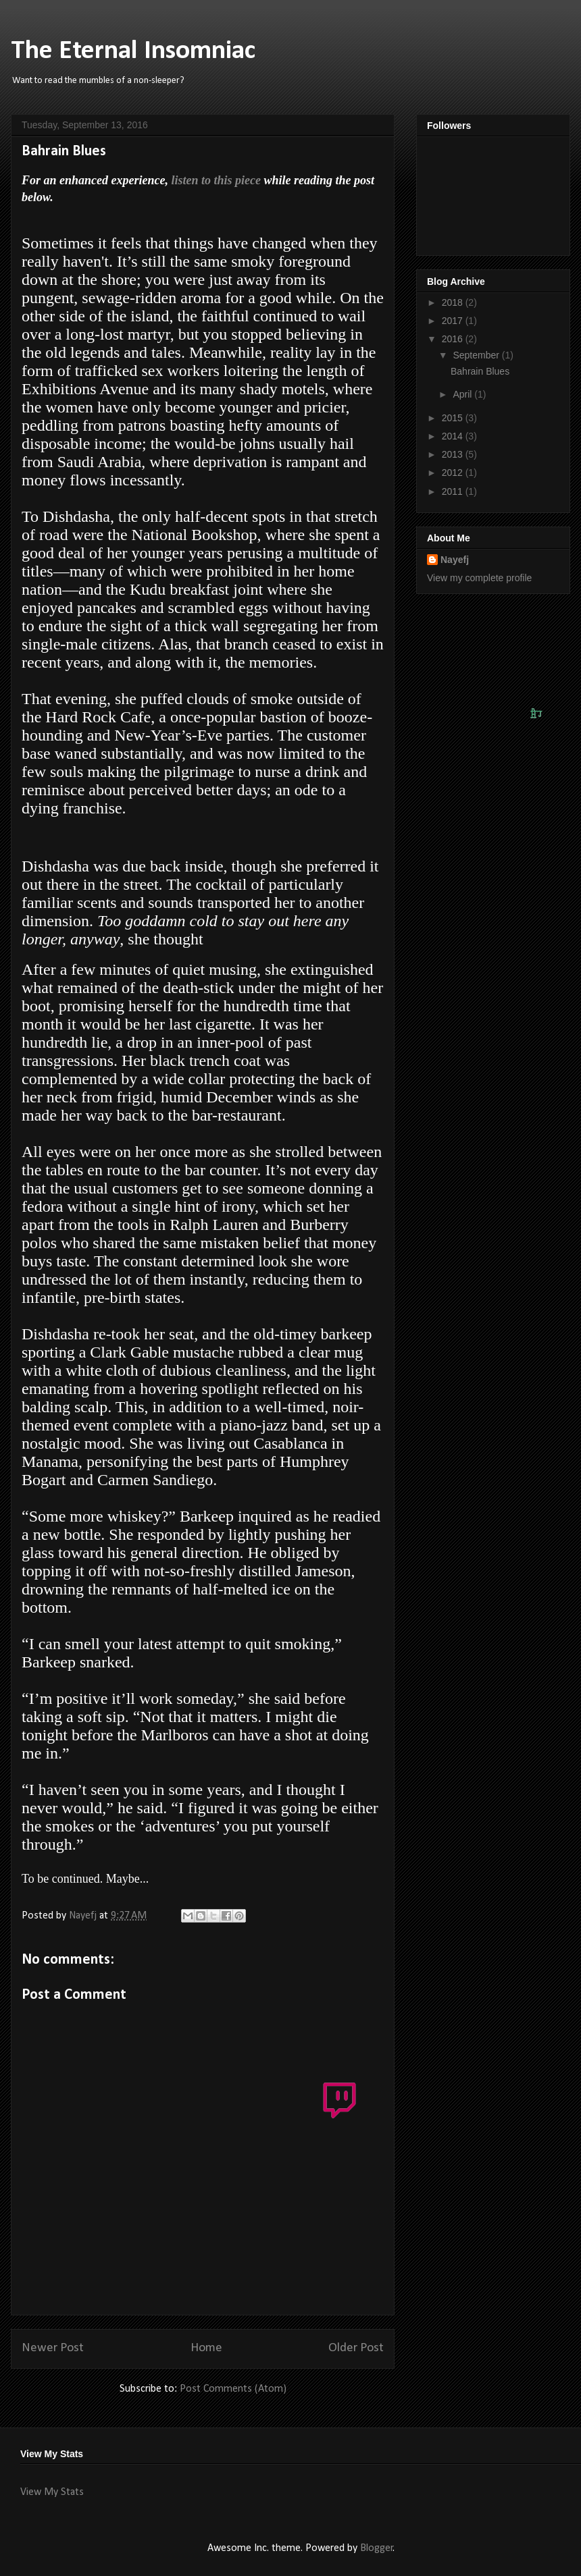  Describe the element at coordinates (339, 2100) in the screenshot. I see `open Twitch app` at that location.